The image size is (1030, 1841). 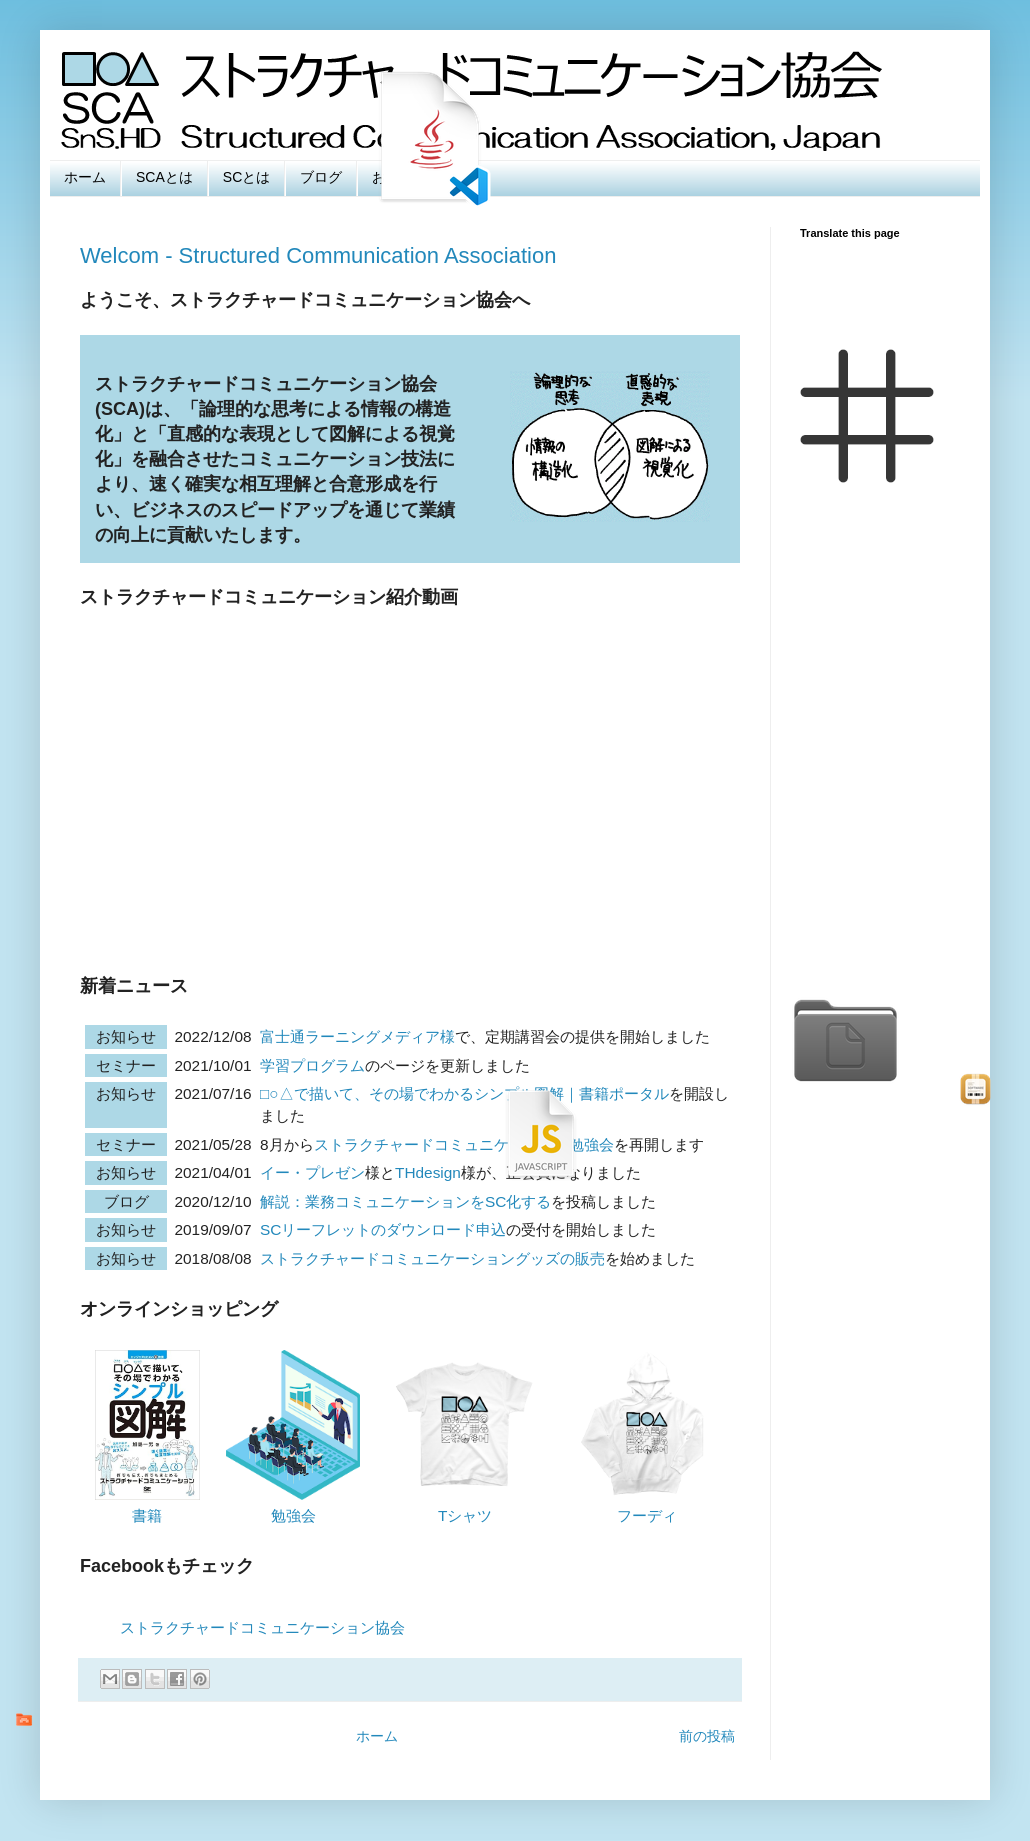 What do you see at coordinates (845, 1040) in the screenshot?
I see `open your documents folder` at bounding box center [845, 1040].